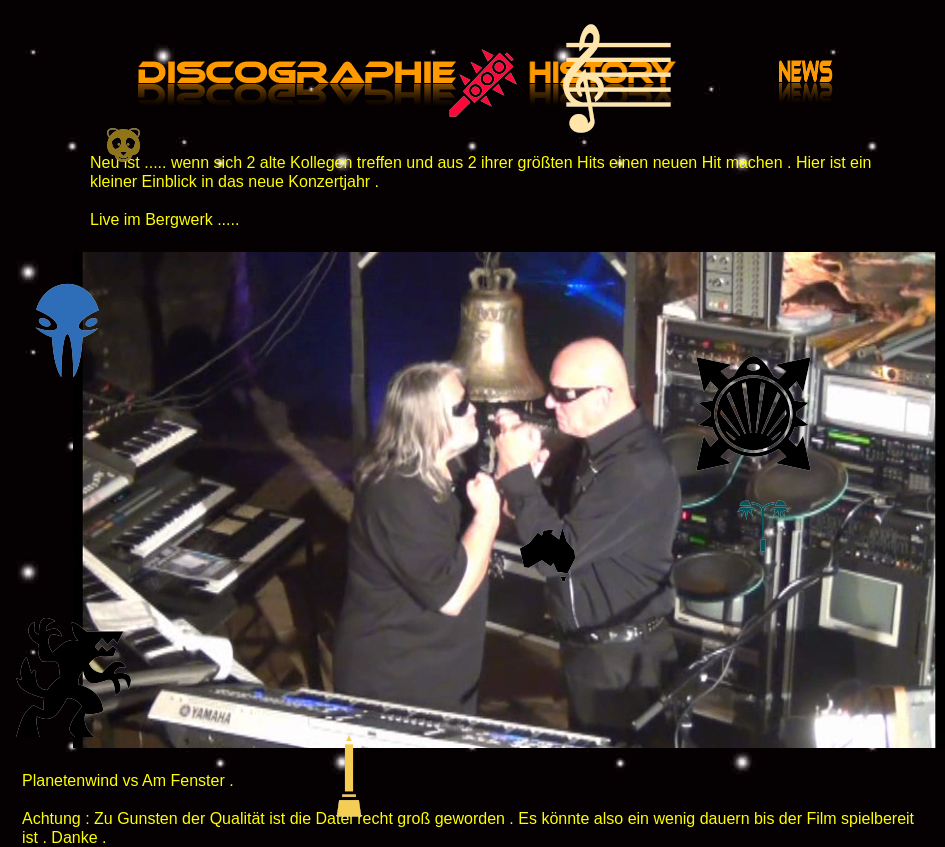 This screenshot has width=945, height=847. What do you see at coordinates (547, 554) in the screenshot?
I see `select australia as your region` at bounding box center [547, 554].